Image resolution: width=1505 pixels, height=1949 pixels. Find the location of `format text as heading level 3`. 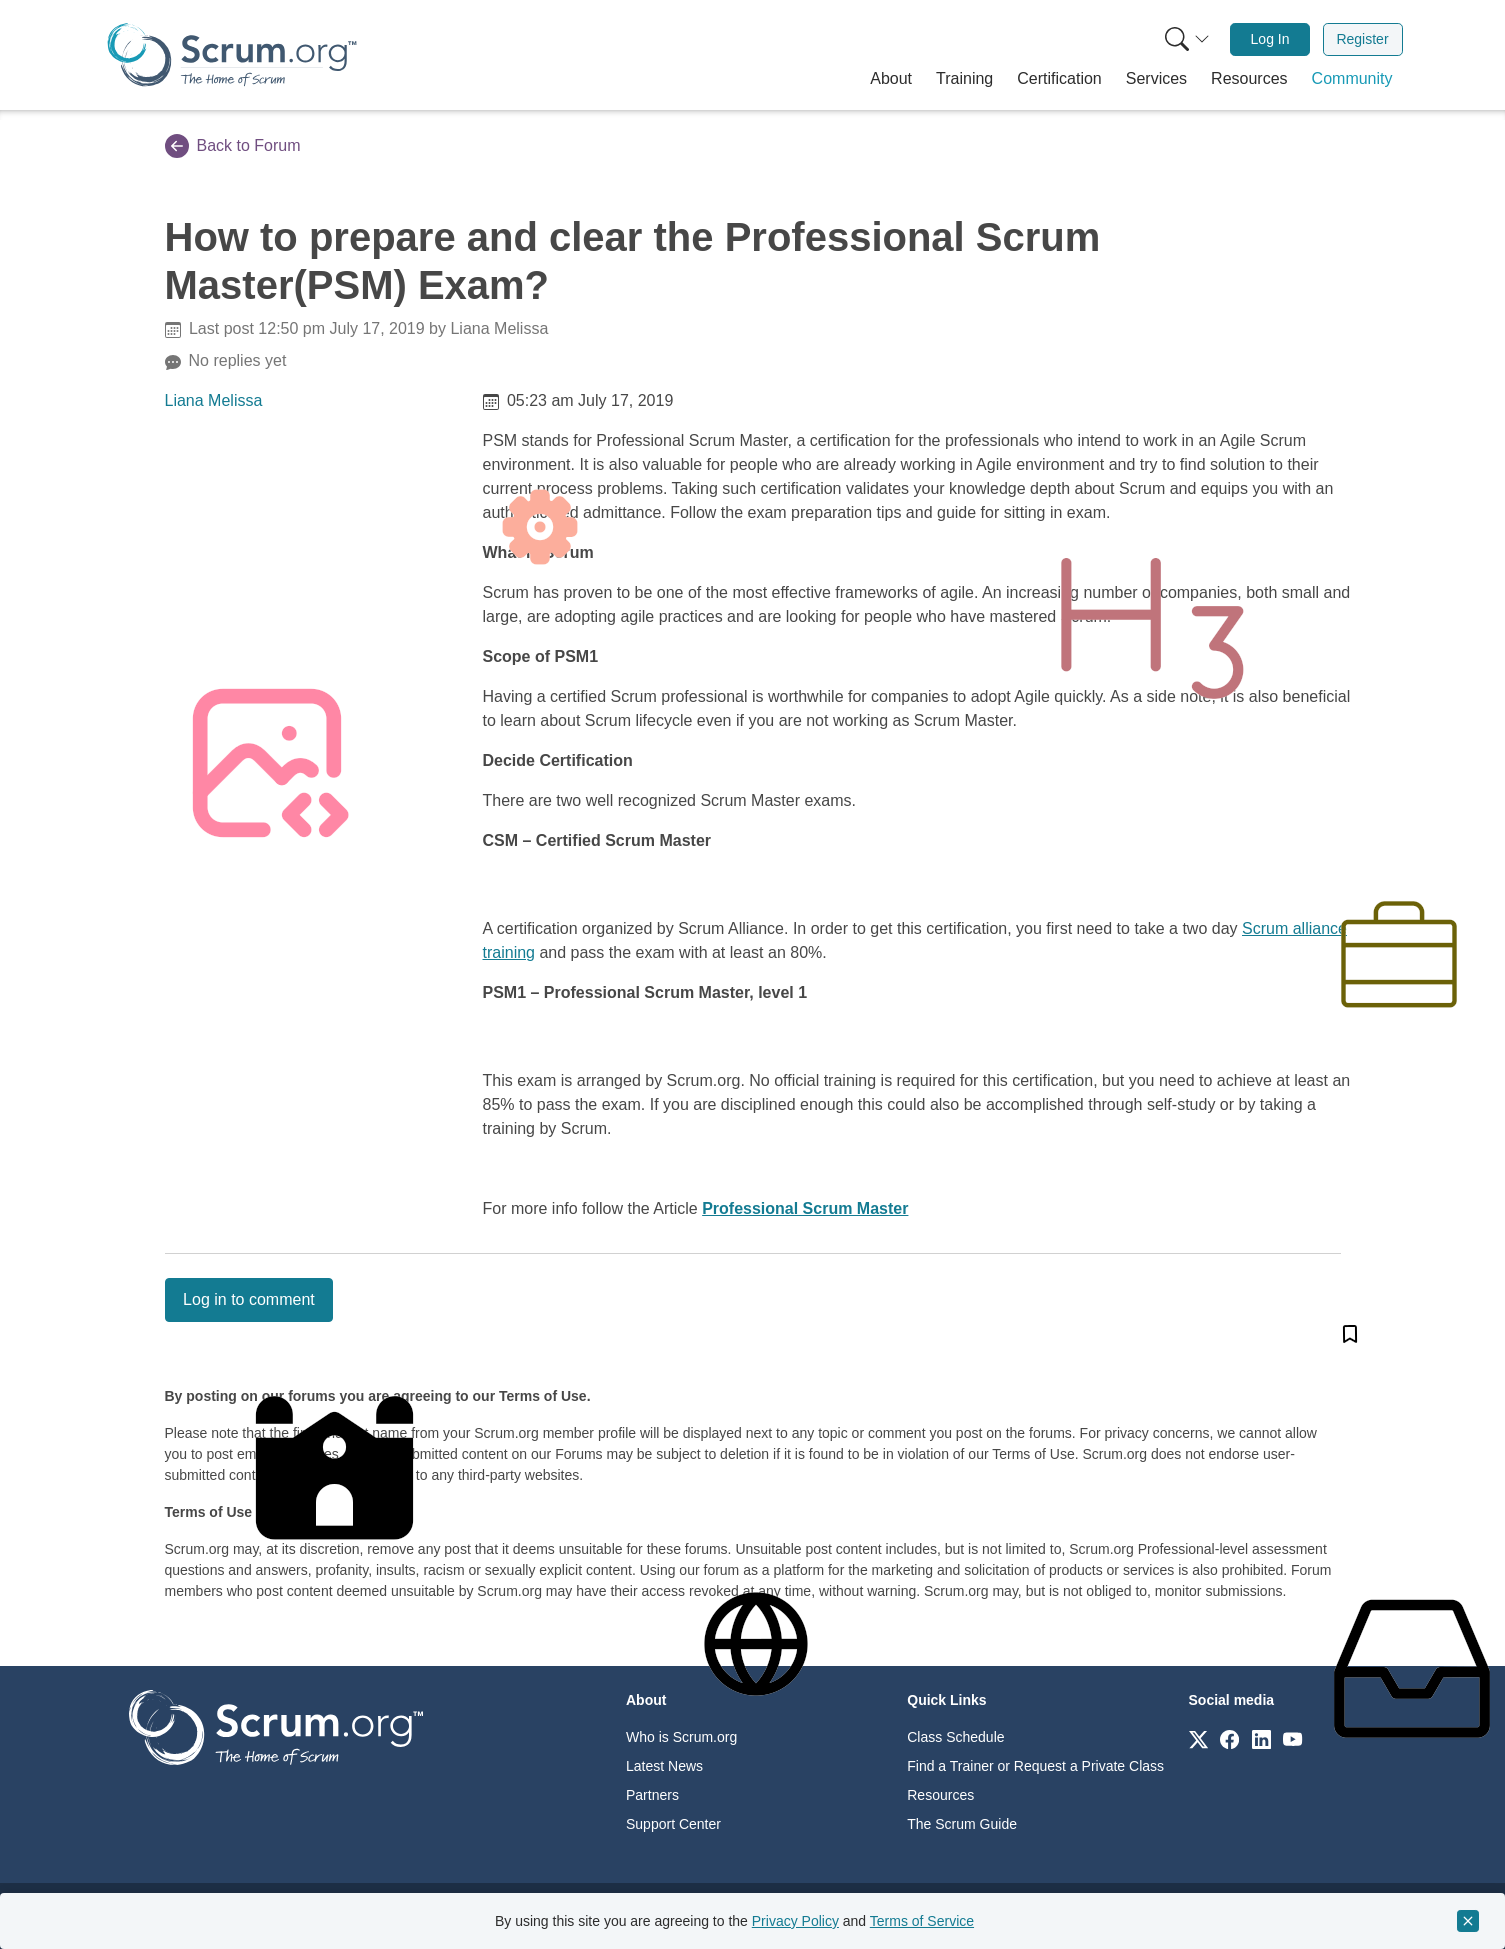

format text as heading level 3 is located at coordinates (1142, 625).